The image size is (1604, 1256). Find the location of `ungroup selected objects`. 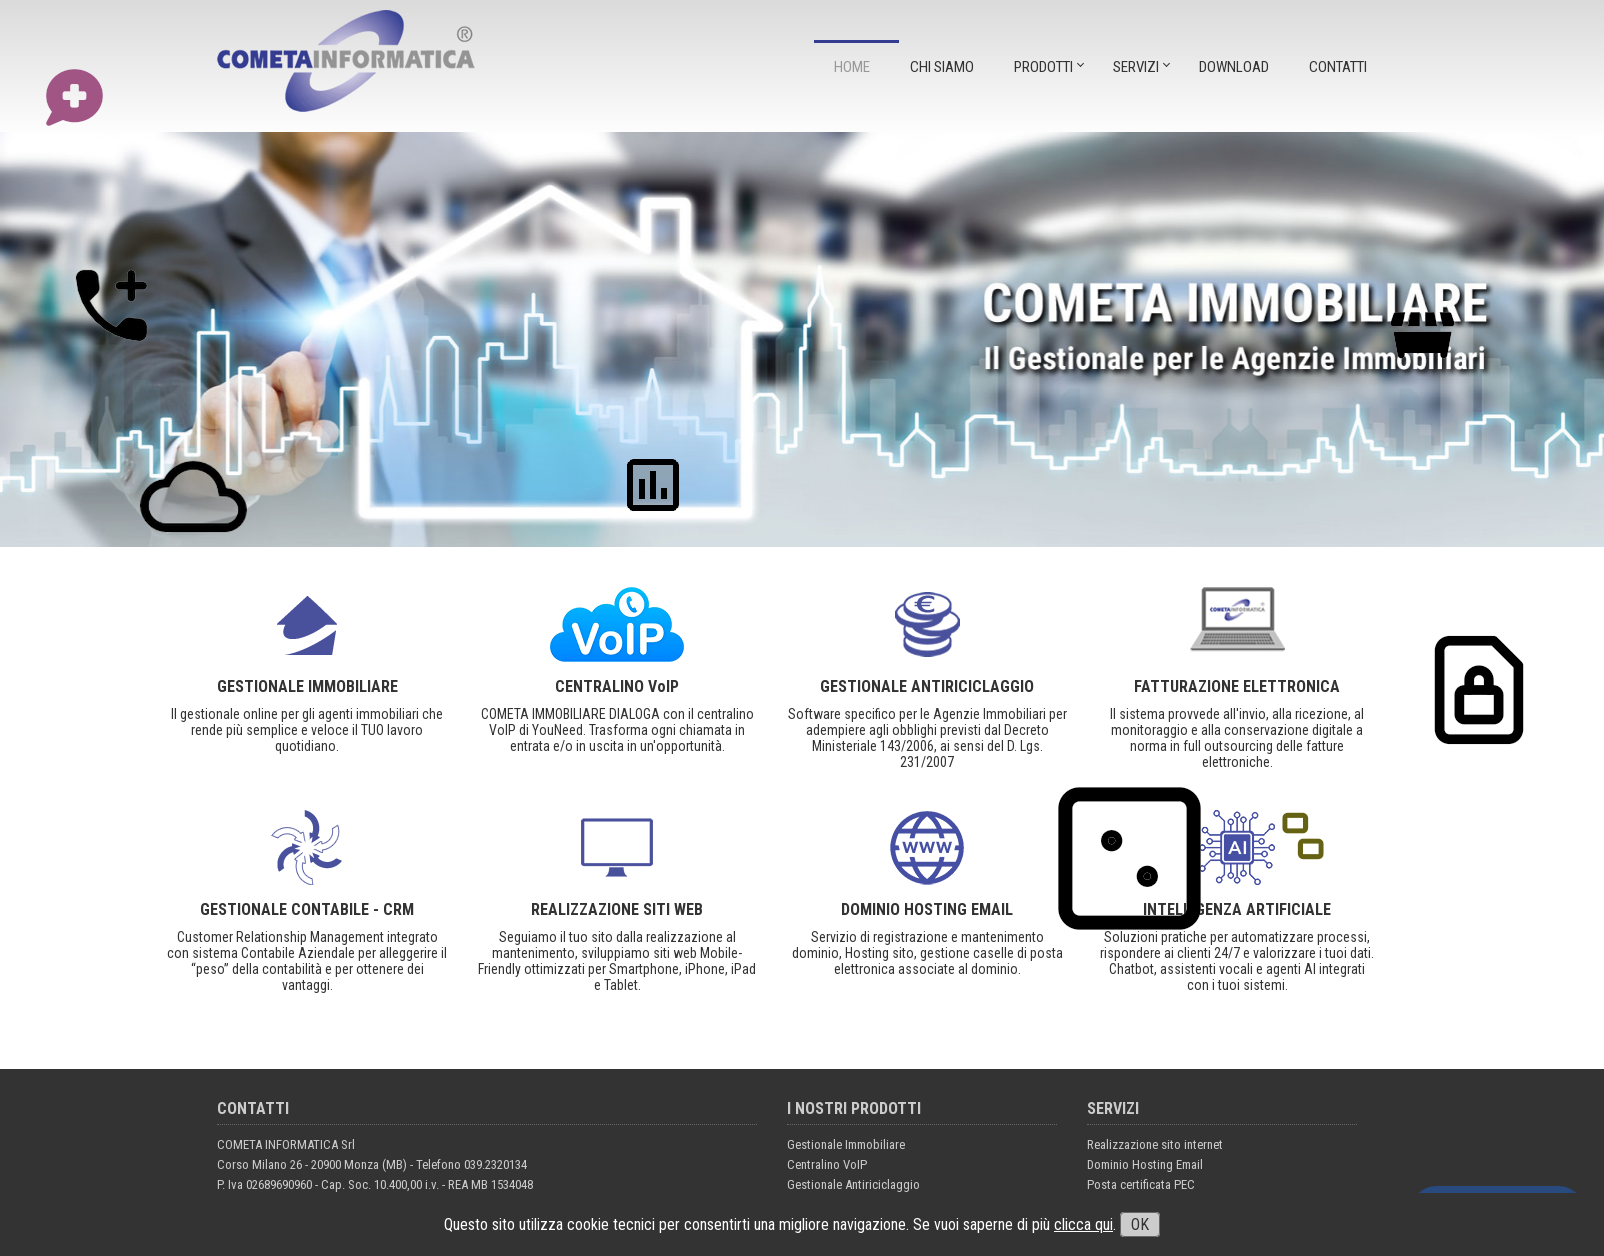

ungroup selected objects is located at coordinates (1303, 836).